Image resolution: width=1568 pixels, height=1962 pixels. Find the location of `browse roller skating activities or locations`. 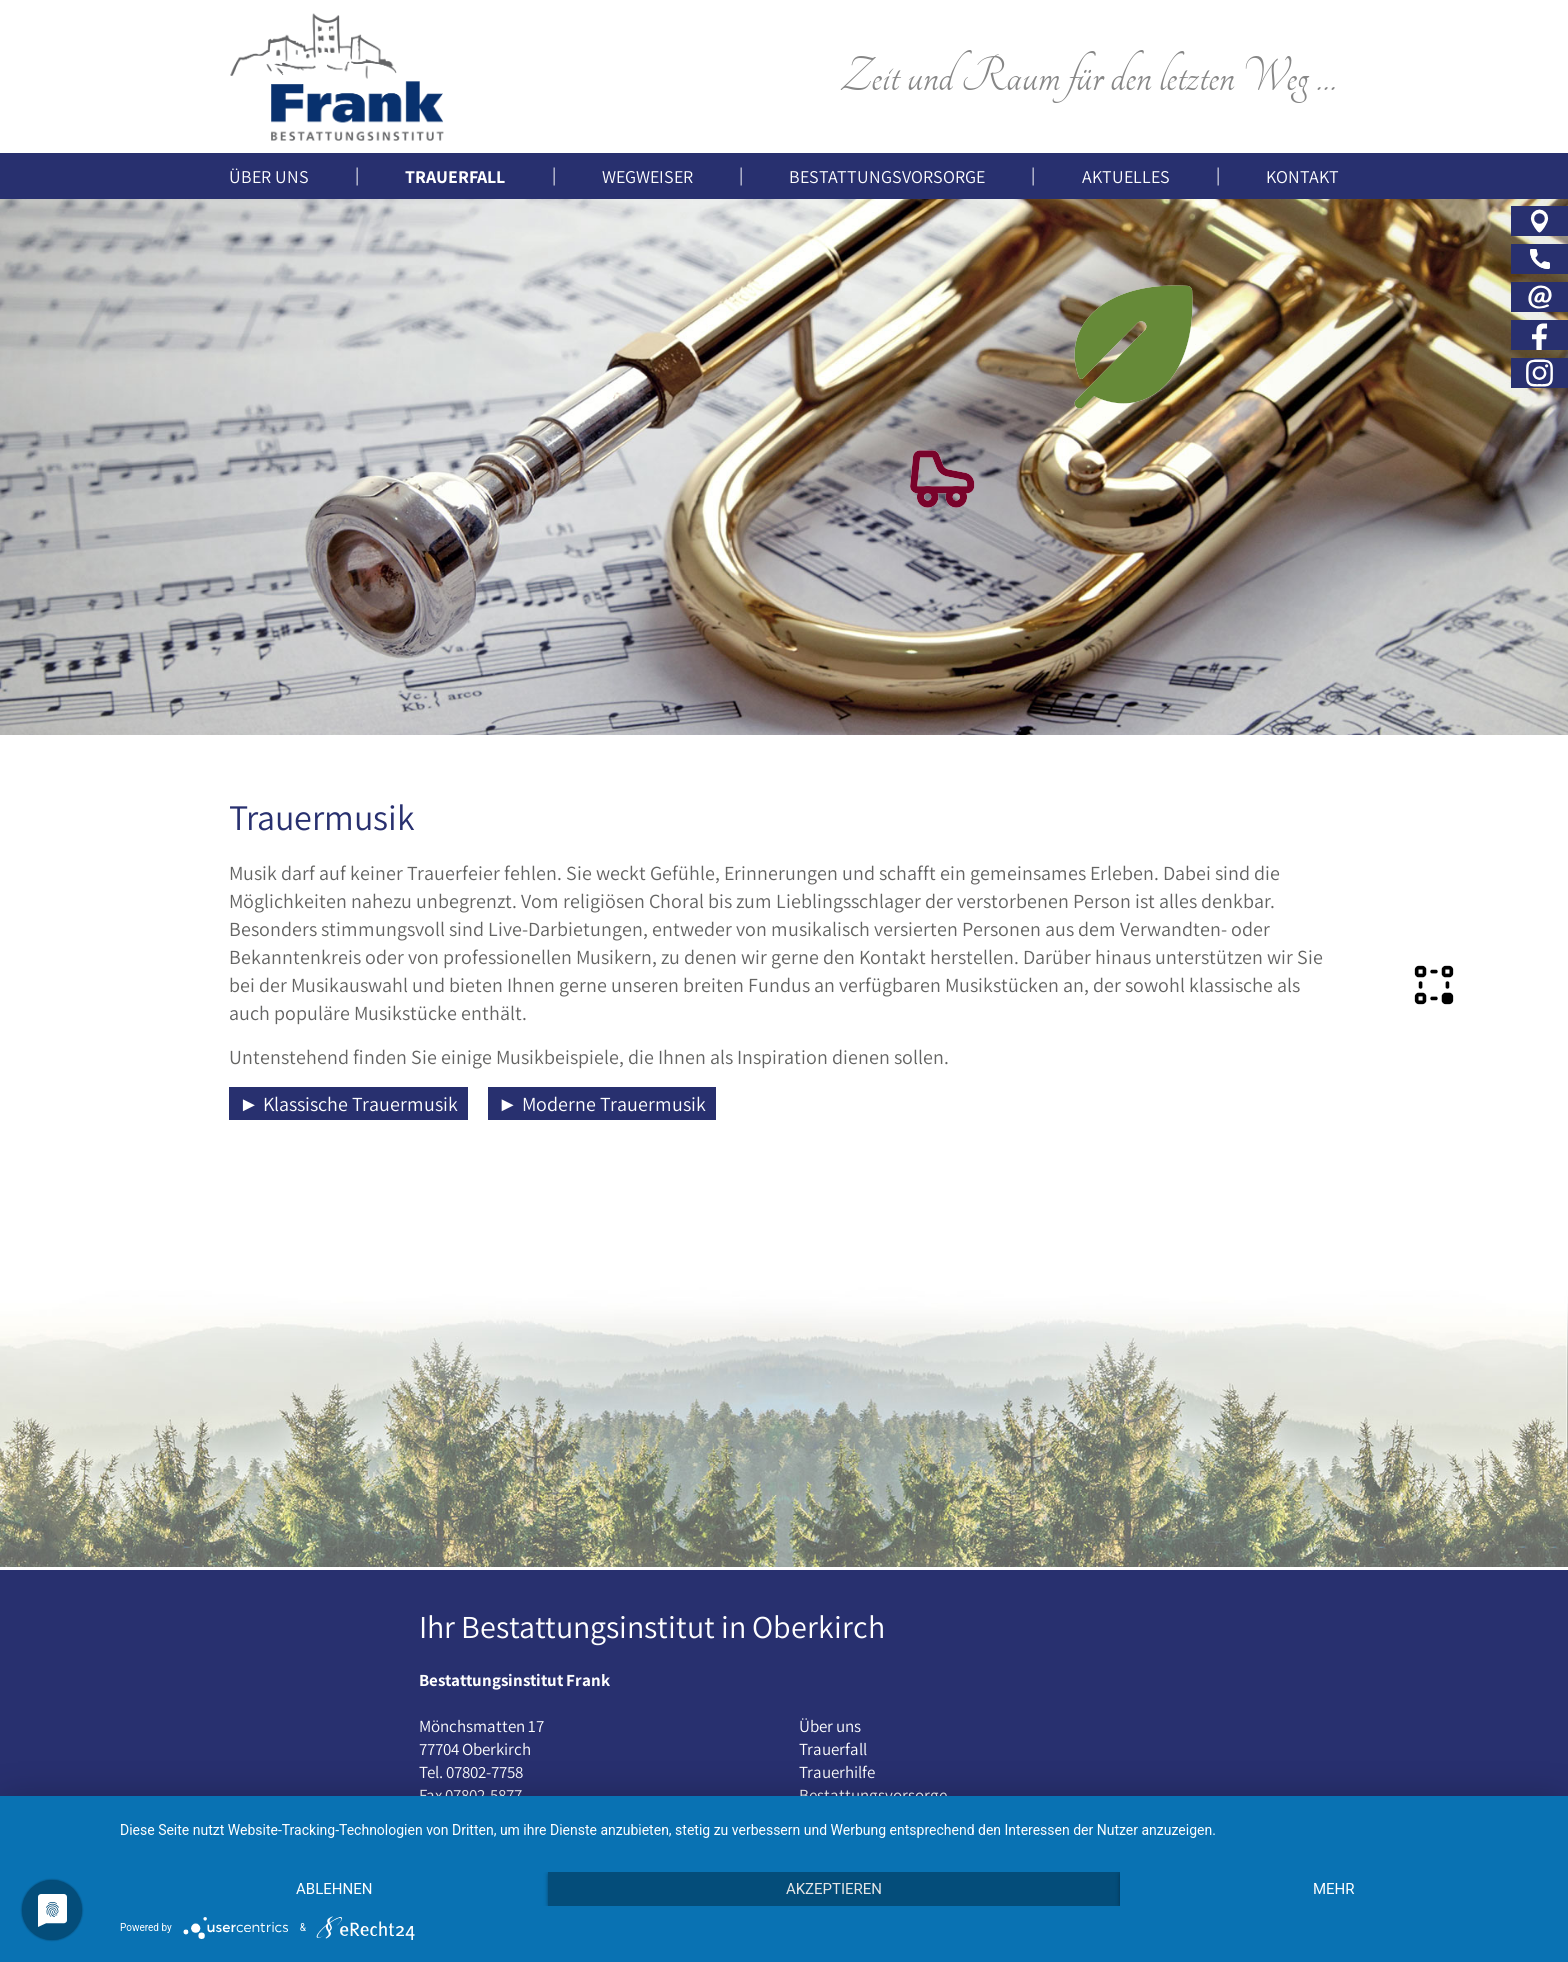

browse roller skating activities or locations is located at coordinates (942, 479).